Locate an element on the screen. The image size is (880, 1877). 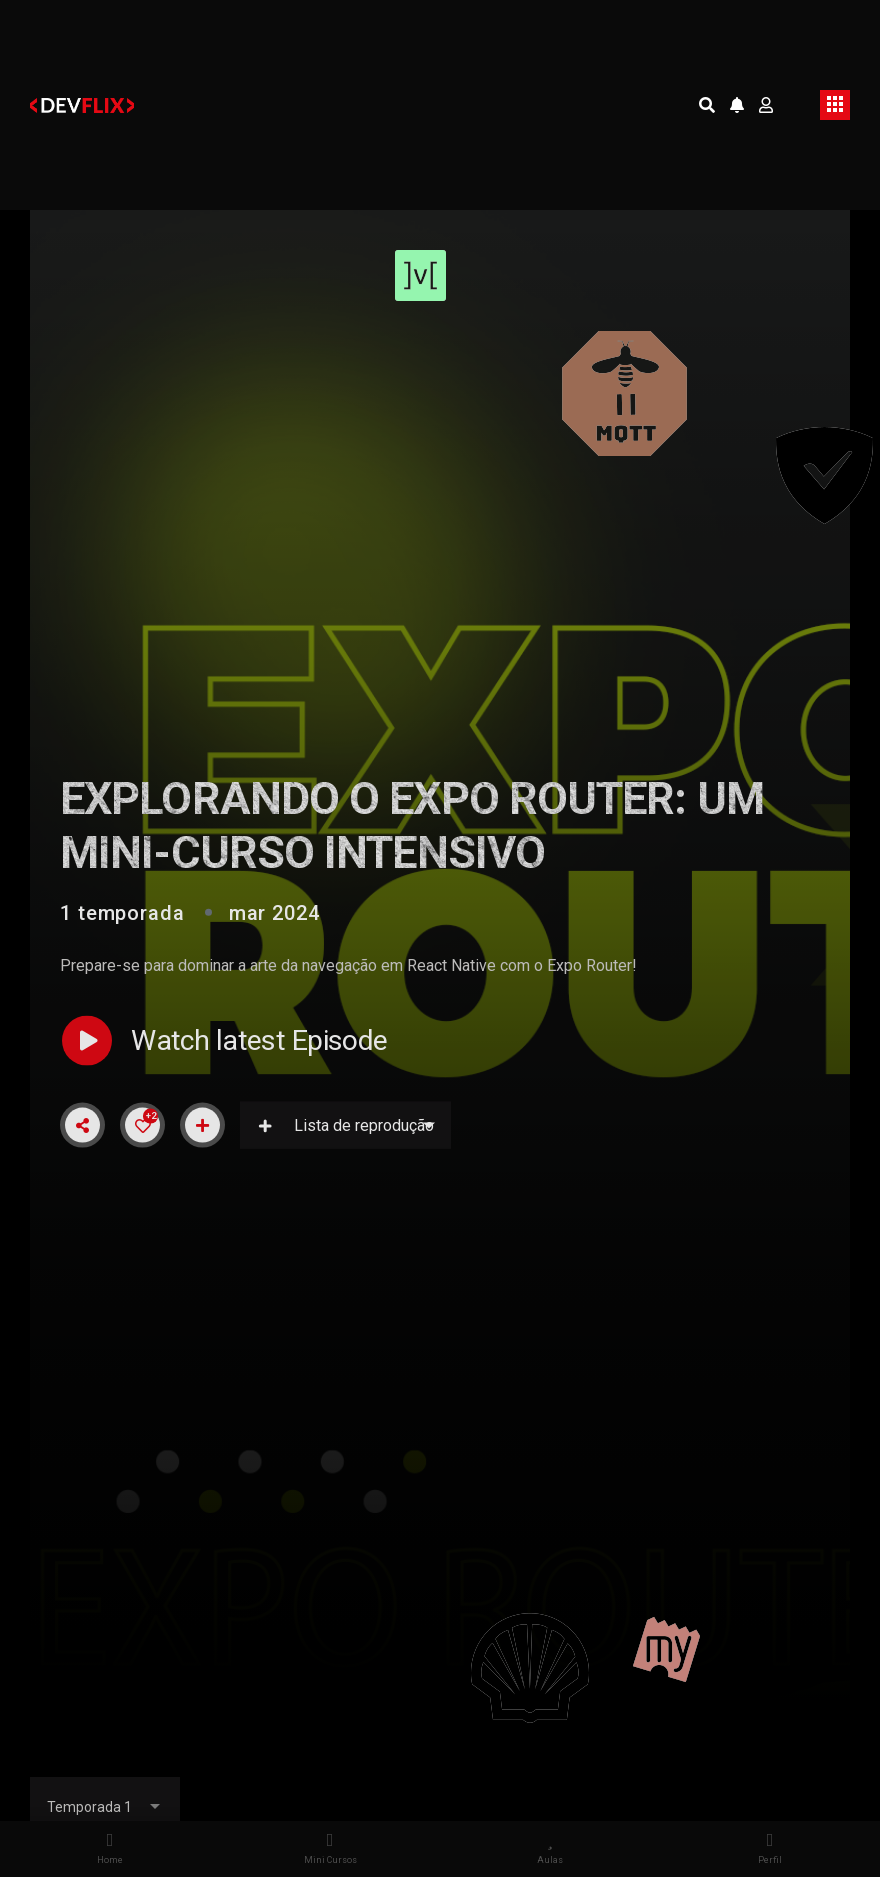
MobX state management library logo is located at coordinates (420, 275).